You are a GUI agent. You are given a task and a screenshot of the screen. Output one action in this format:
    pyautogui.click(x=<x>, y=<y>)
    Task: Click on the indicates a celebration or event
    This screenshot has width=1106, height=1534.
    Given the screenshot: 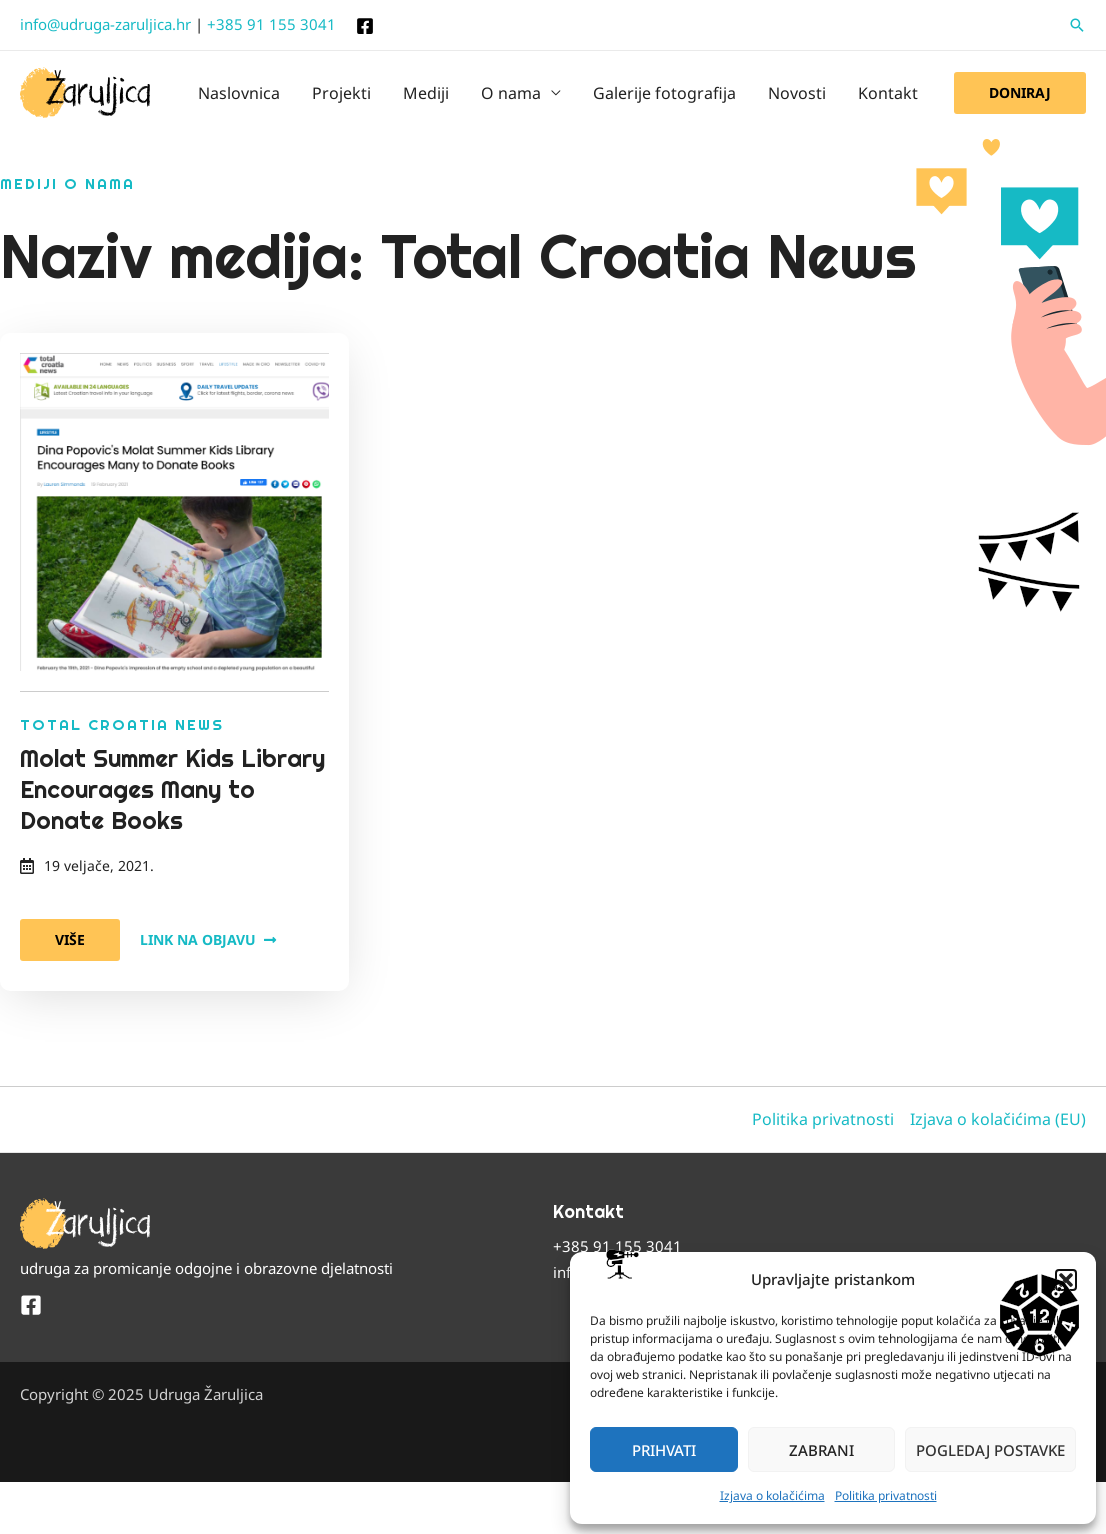 What is the action you would take?
    pyautogui.click(x=1029, y=562)
    